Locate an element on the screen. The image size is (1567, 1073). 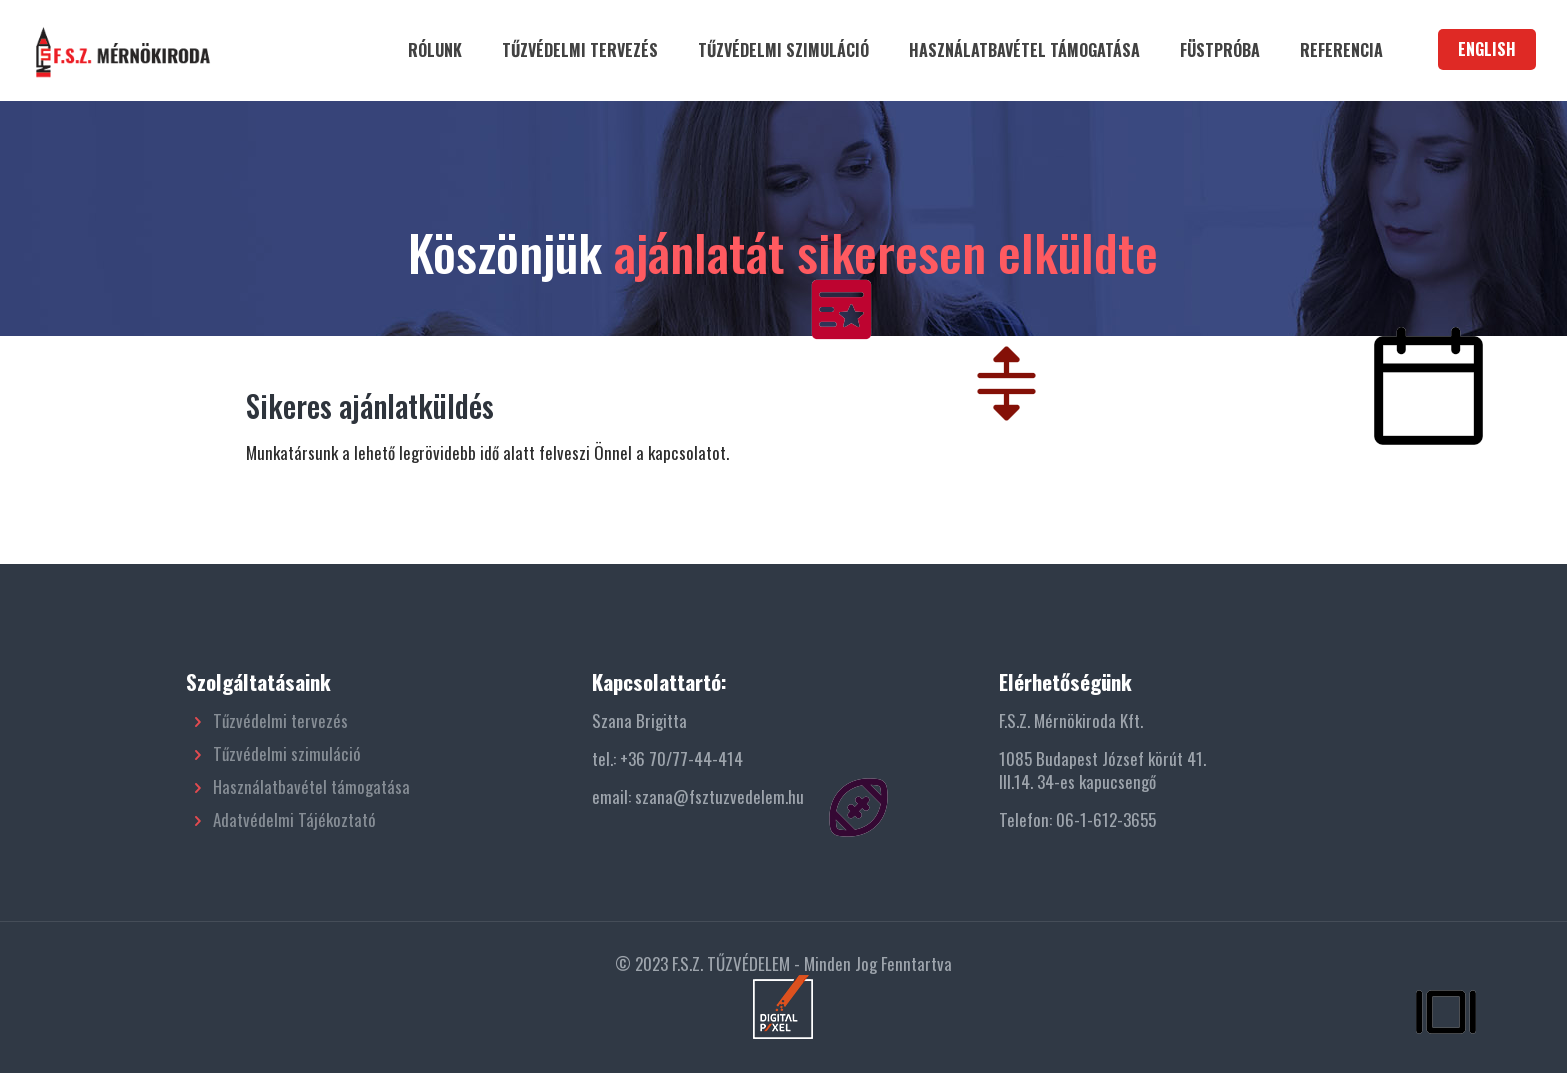
start a slideshow presentation is located at coordinates (1446, 1012).